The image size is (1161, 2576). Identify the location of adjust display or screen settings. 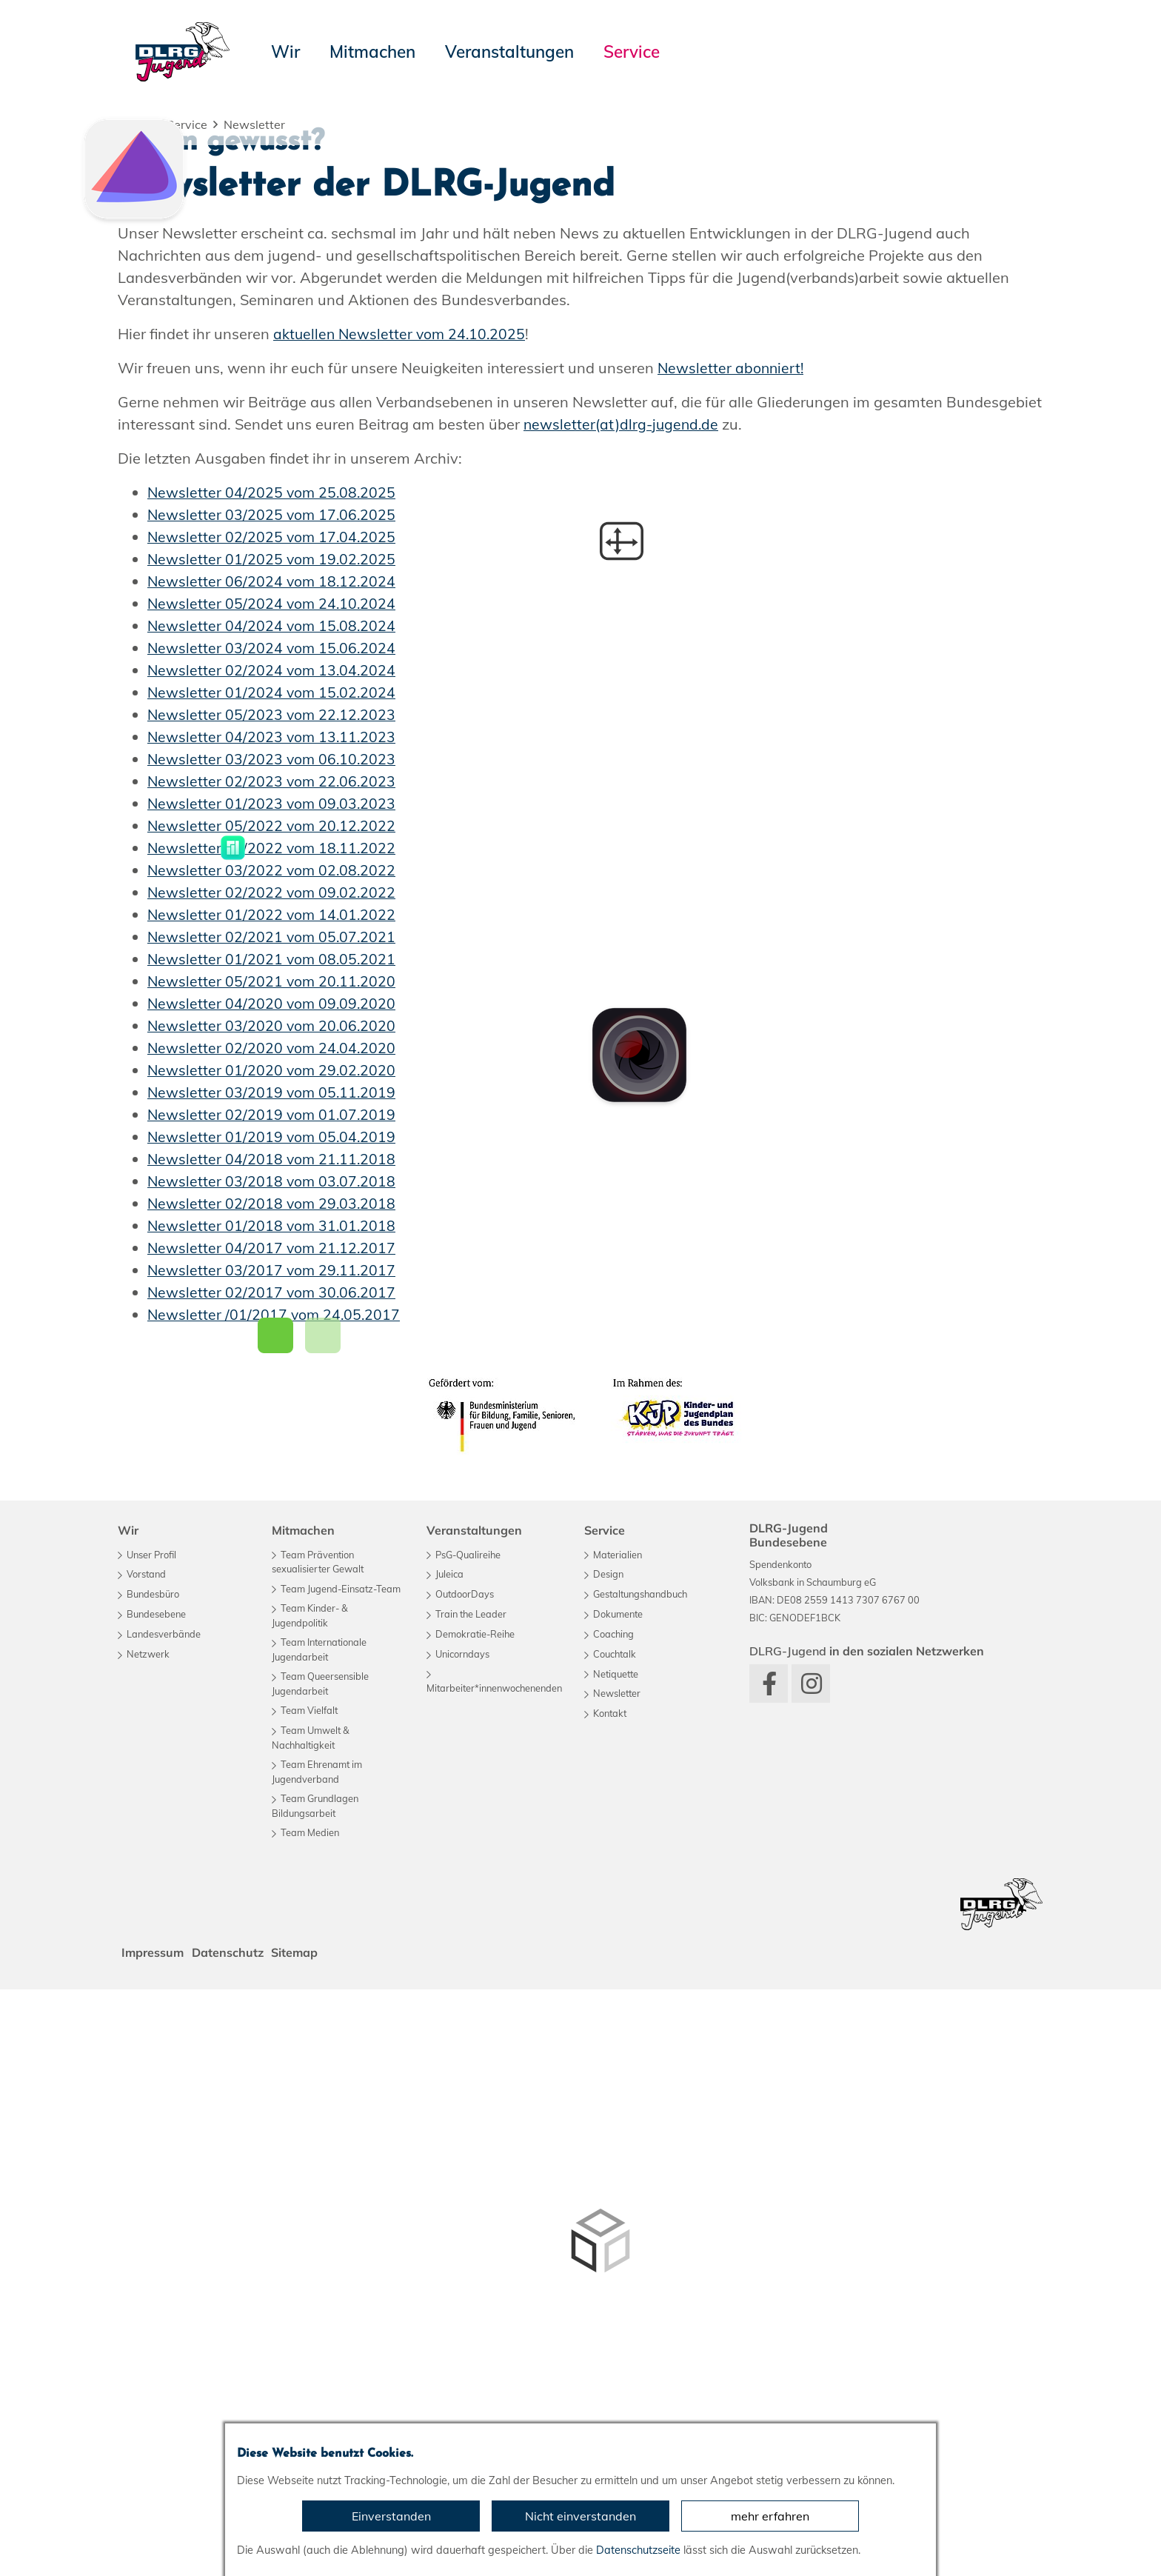
(621, 541).